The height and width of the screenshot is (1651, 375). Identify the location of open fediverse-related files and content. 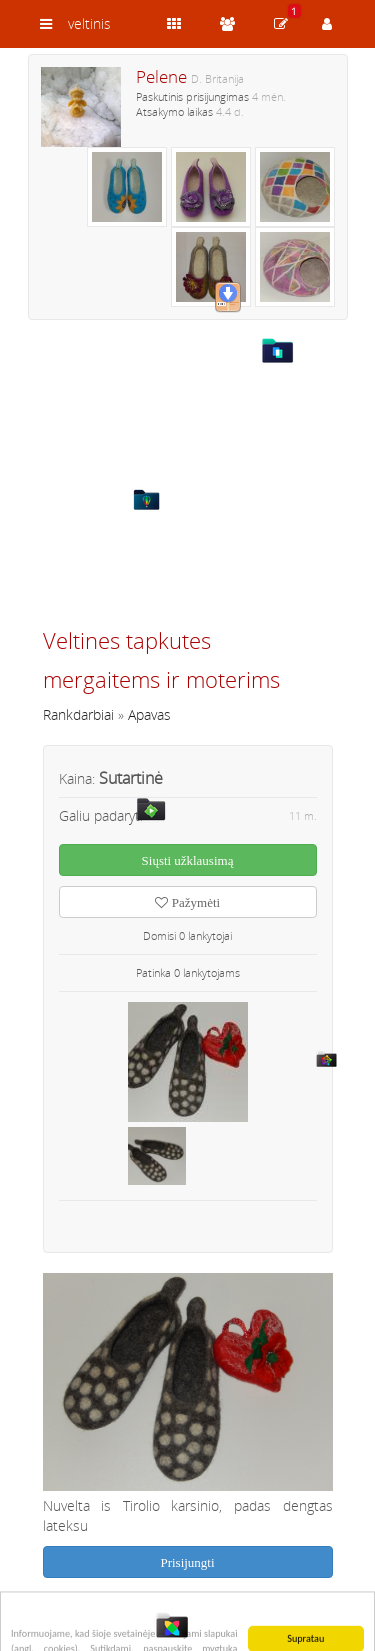
(326, 1059).